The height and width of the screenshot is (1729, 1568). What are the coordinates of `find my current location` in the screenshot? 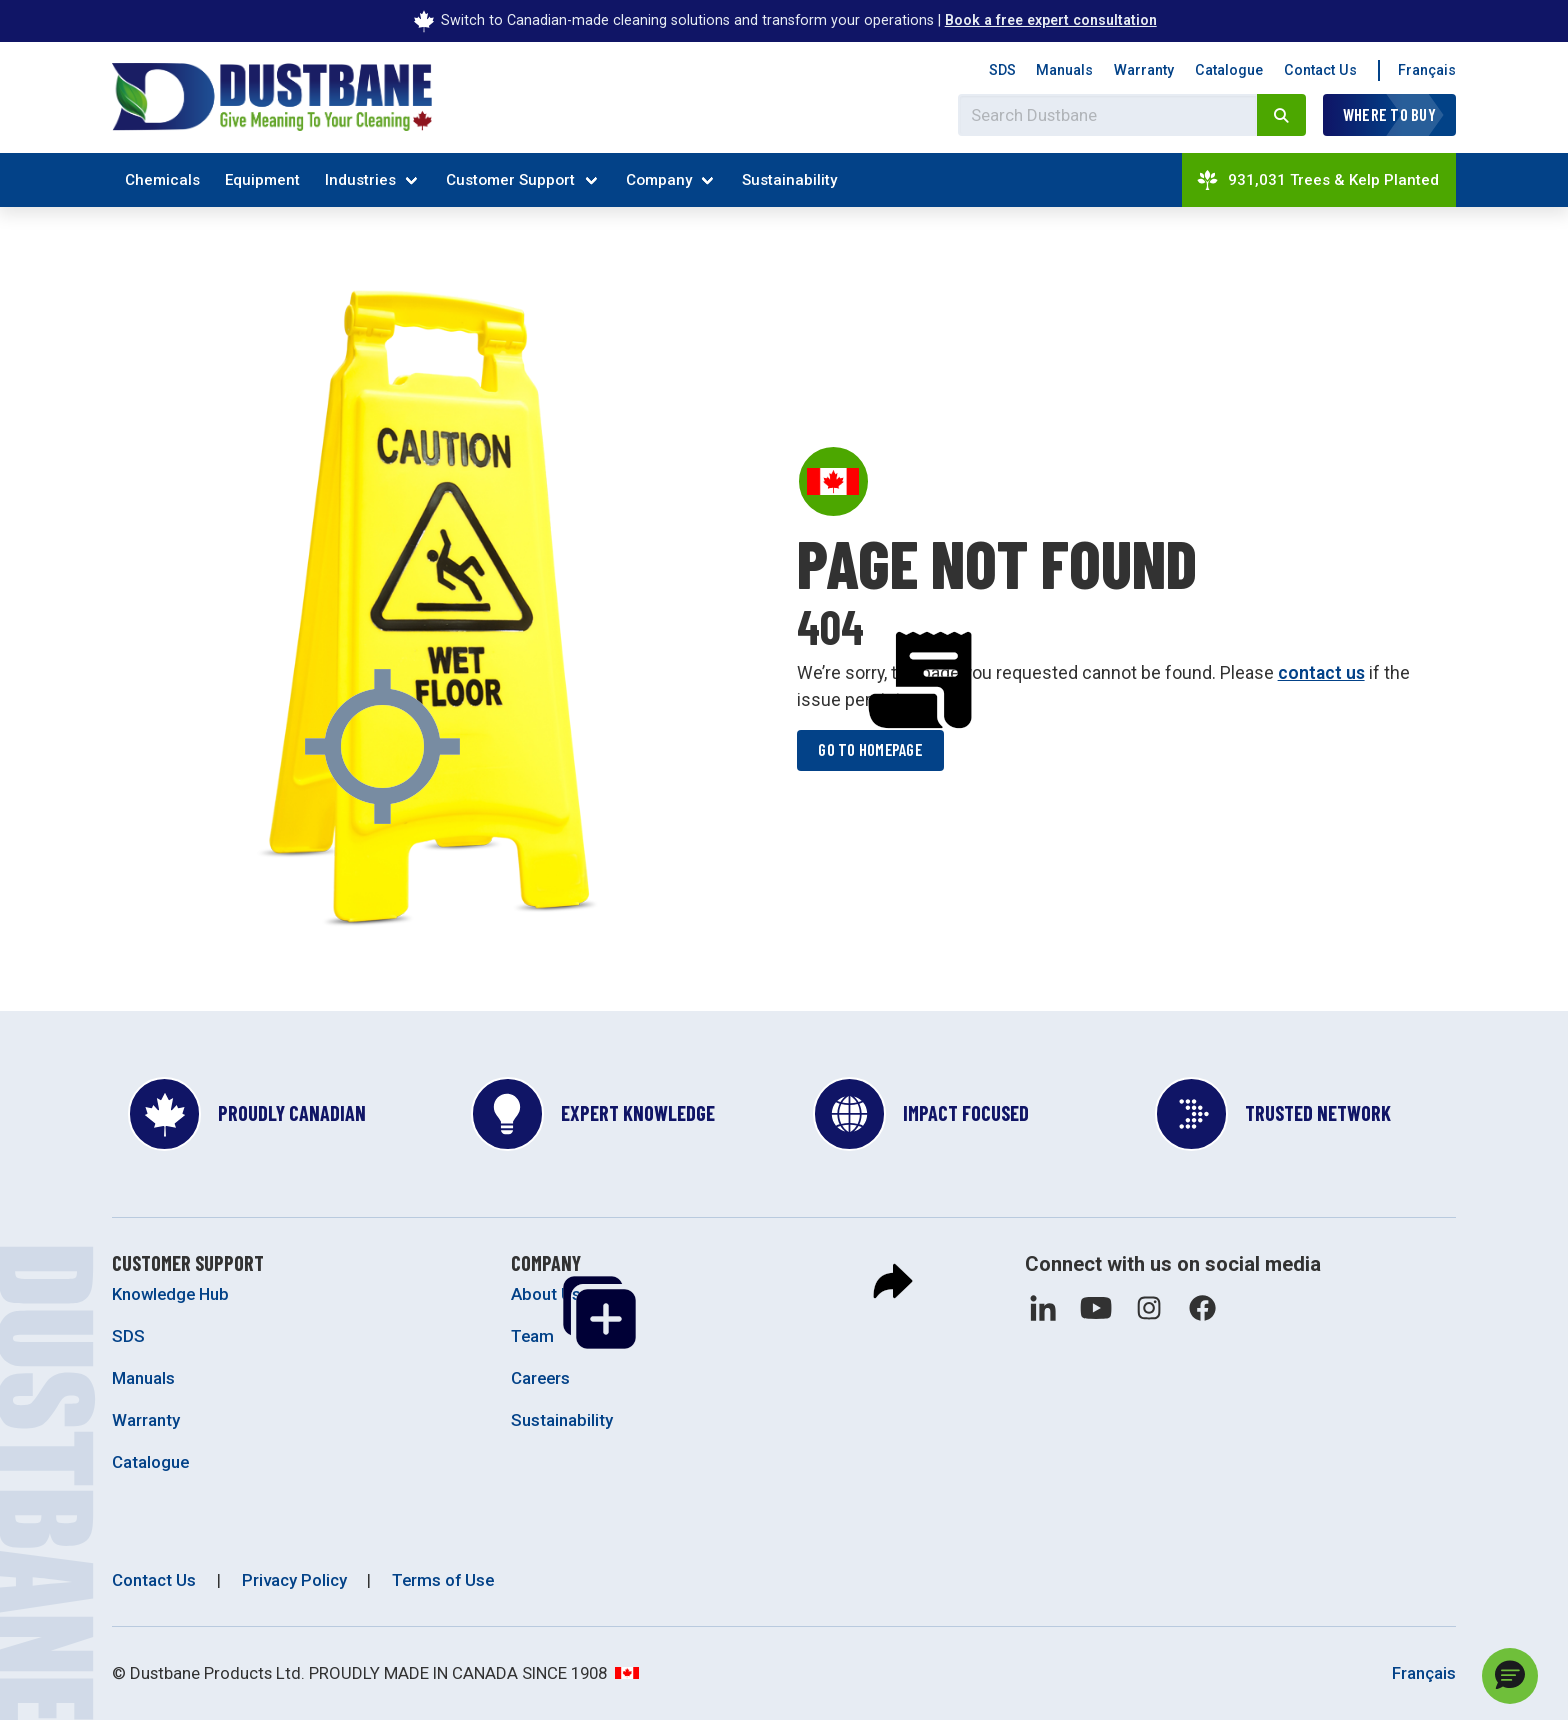 It's located at (382, 746).